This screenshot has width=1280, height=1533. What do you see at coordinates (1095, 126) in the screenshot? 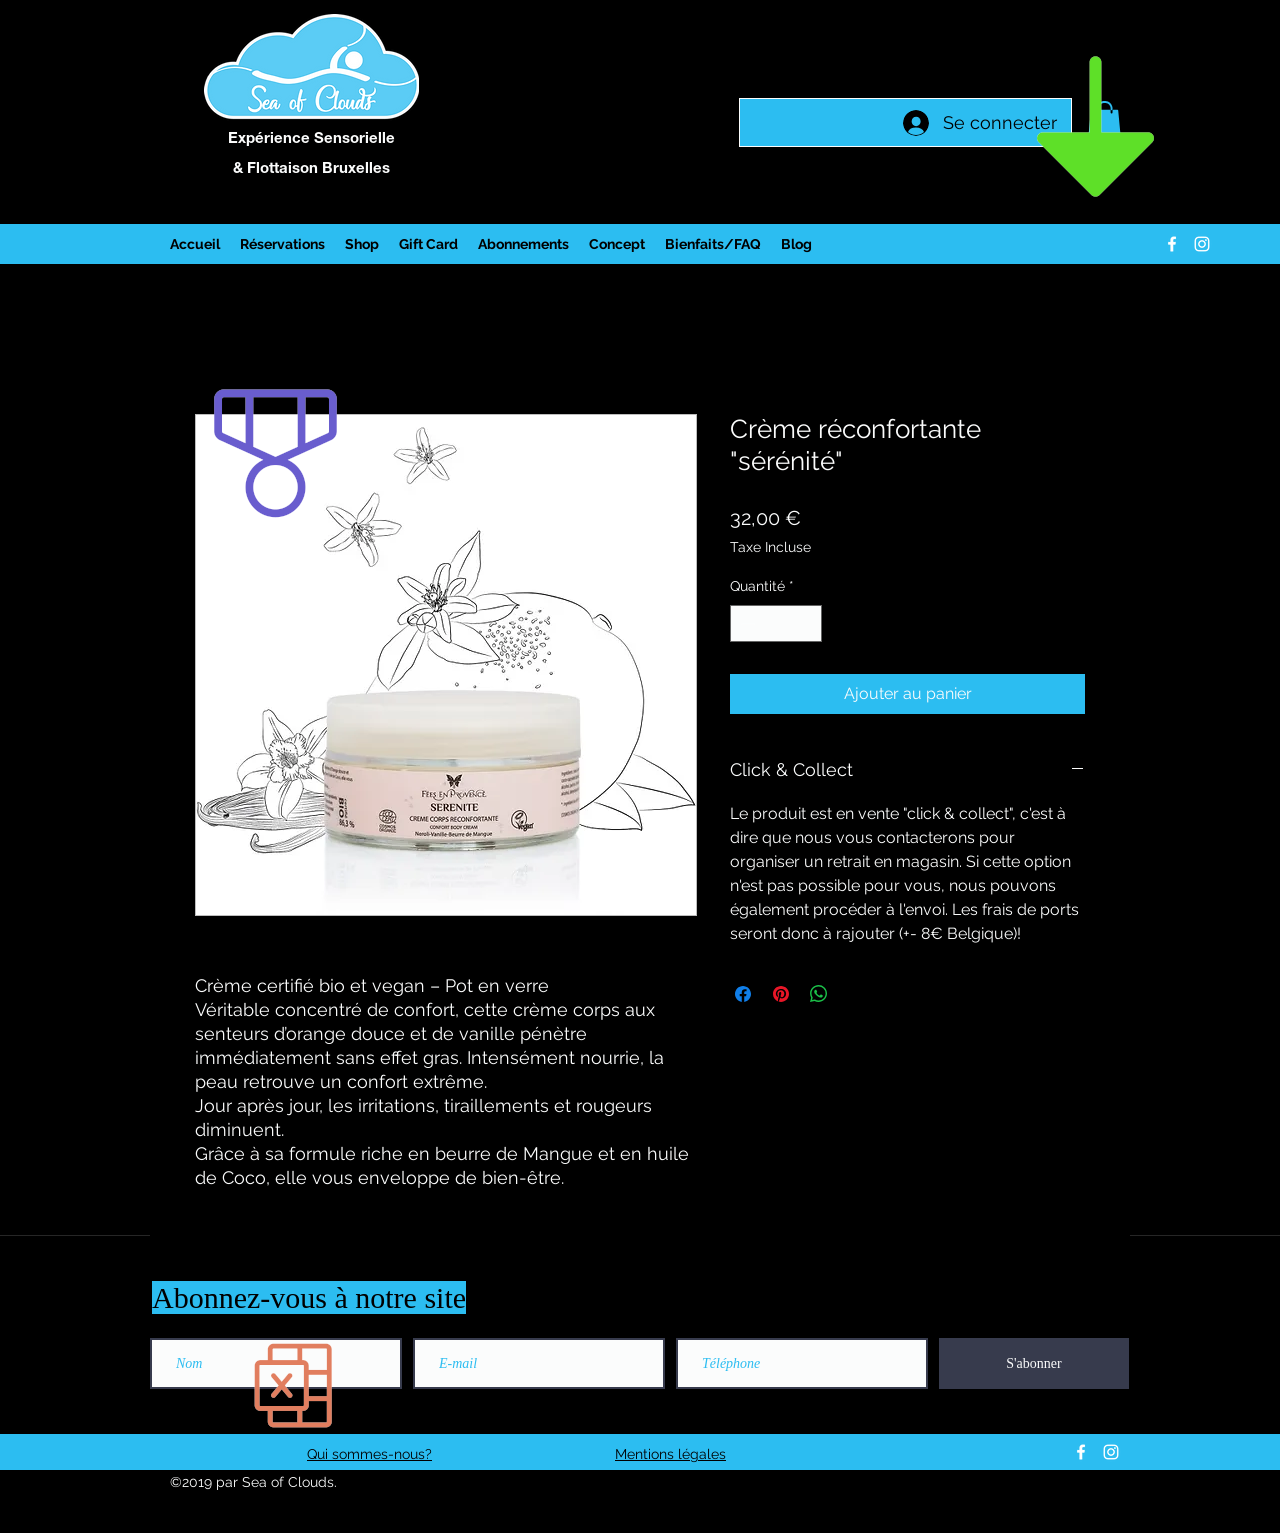
I see `download a file or content` at bounding box center [1095, 126].